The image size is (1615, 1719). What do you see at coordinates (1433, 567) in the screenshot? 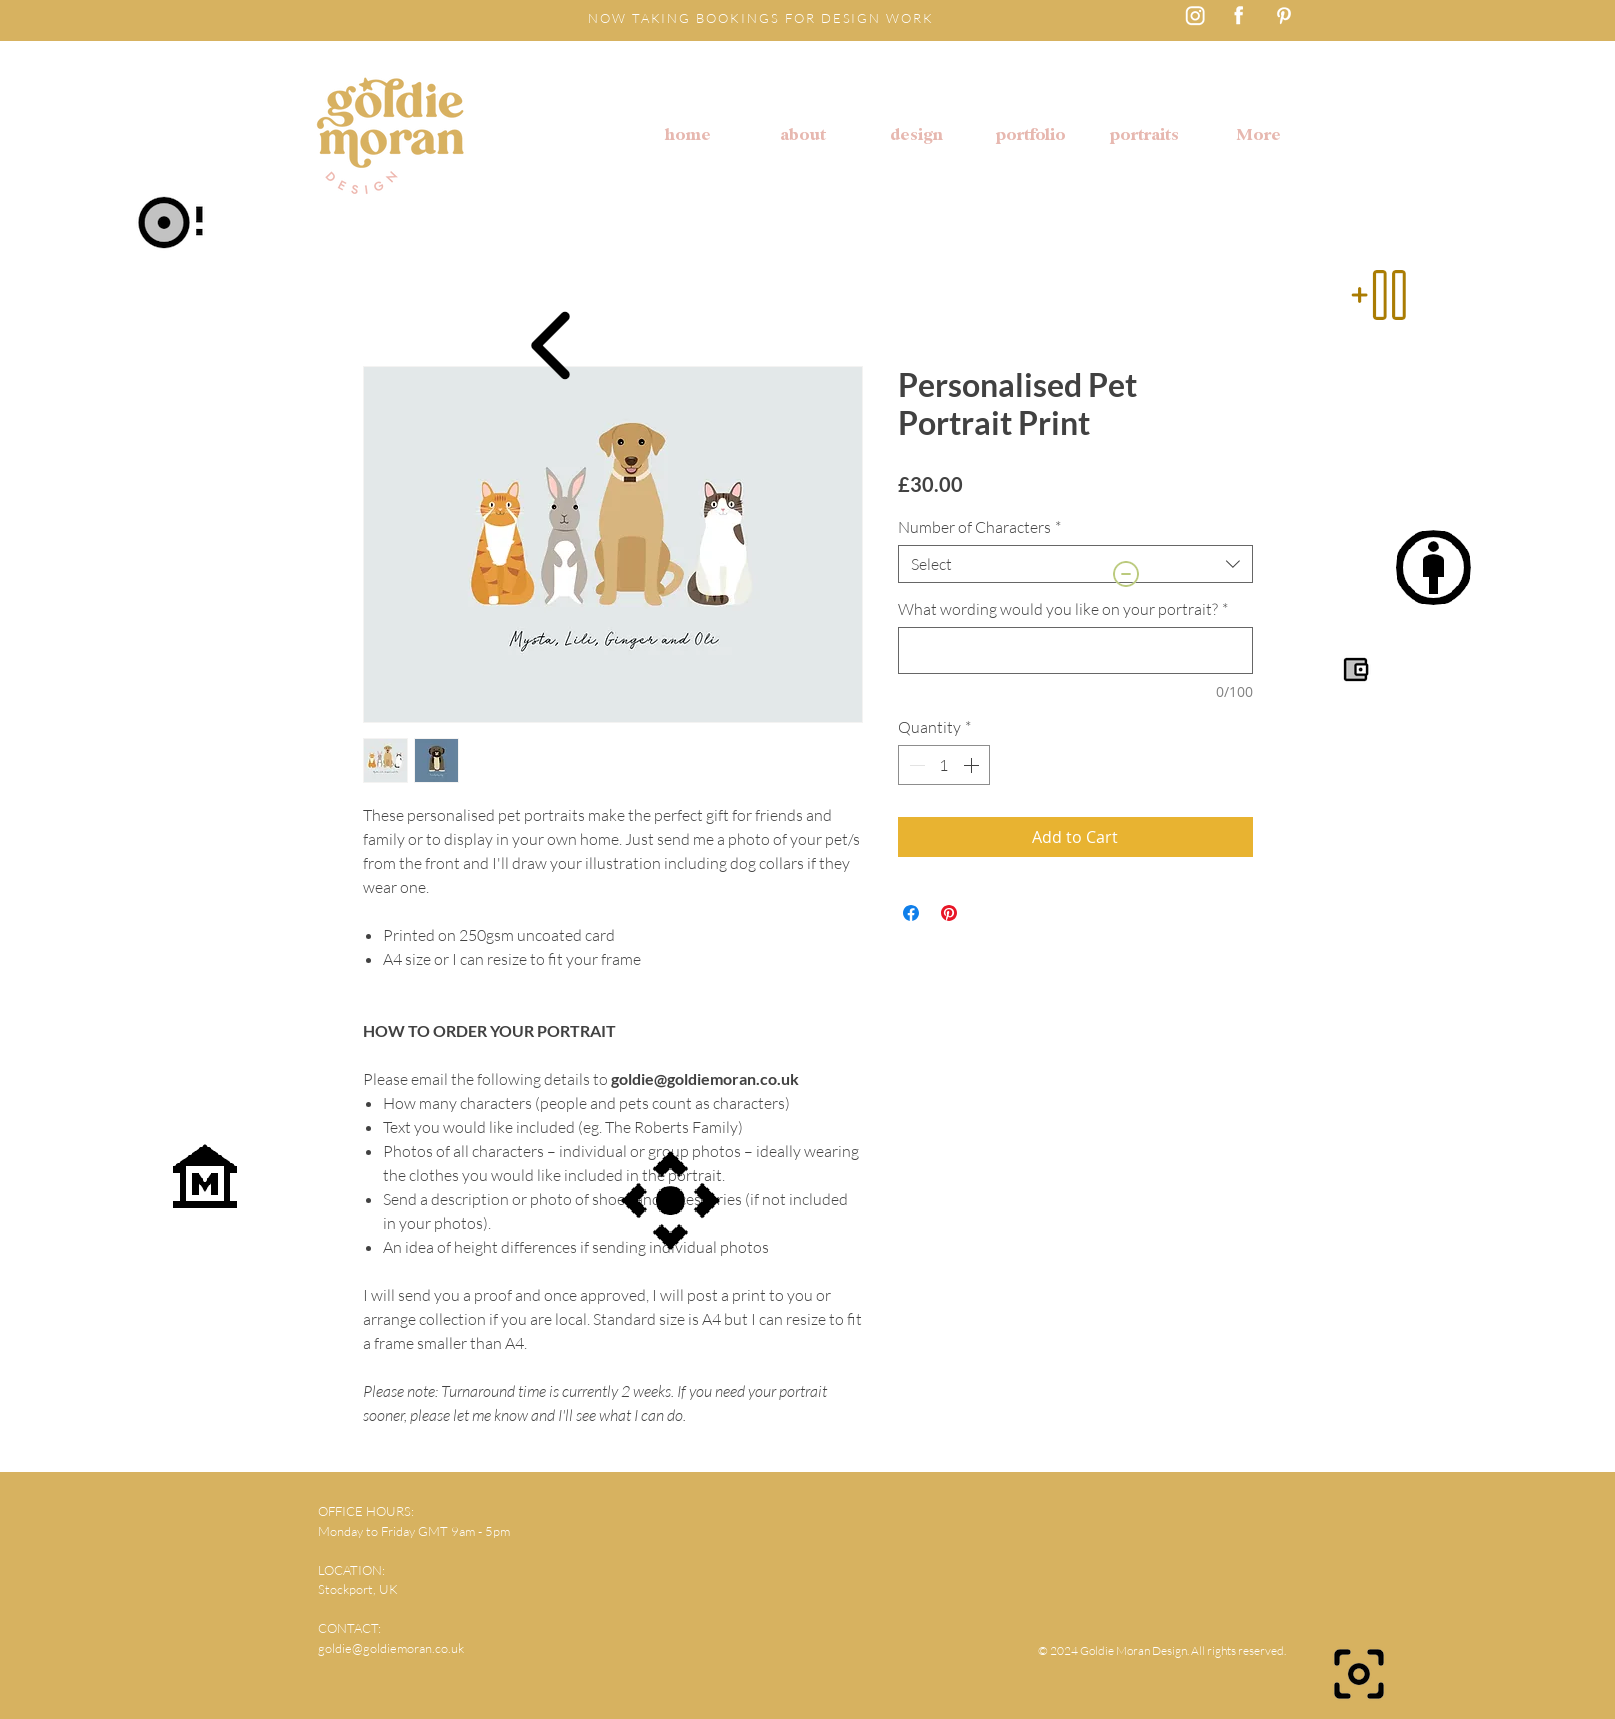
I see `view attribution or credits information` at bounding box center [1433, 567].